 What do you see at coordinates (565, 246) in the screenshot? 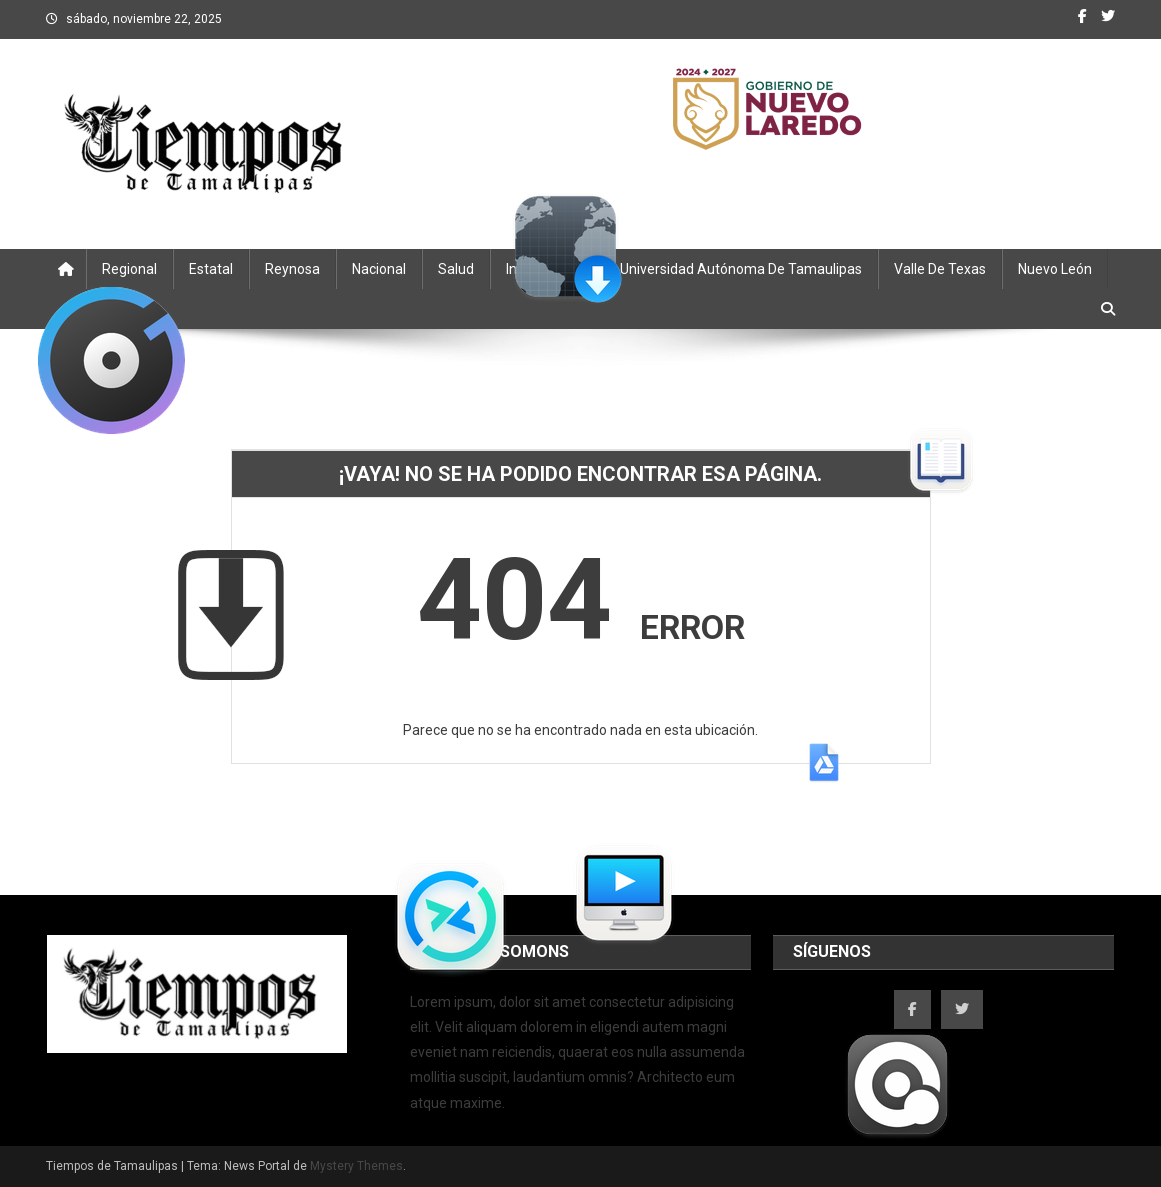
I see `open xdman download manager` at bounding box center [565, 246].